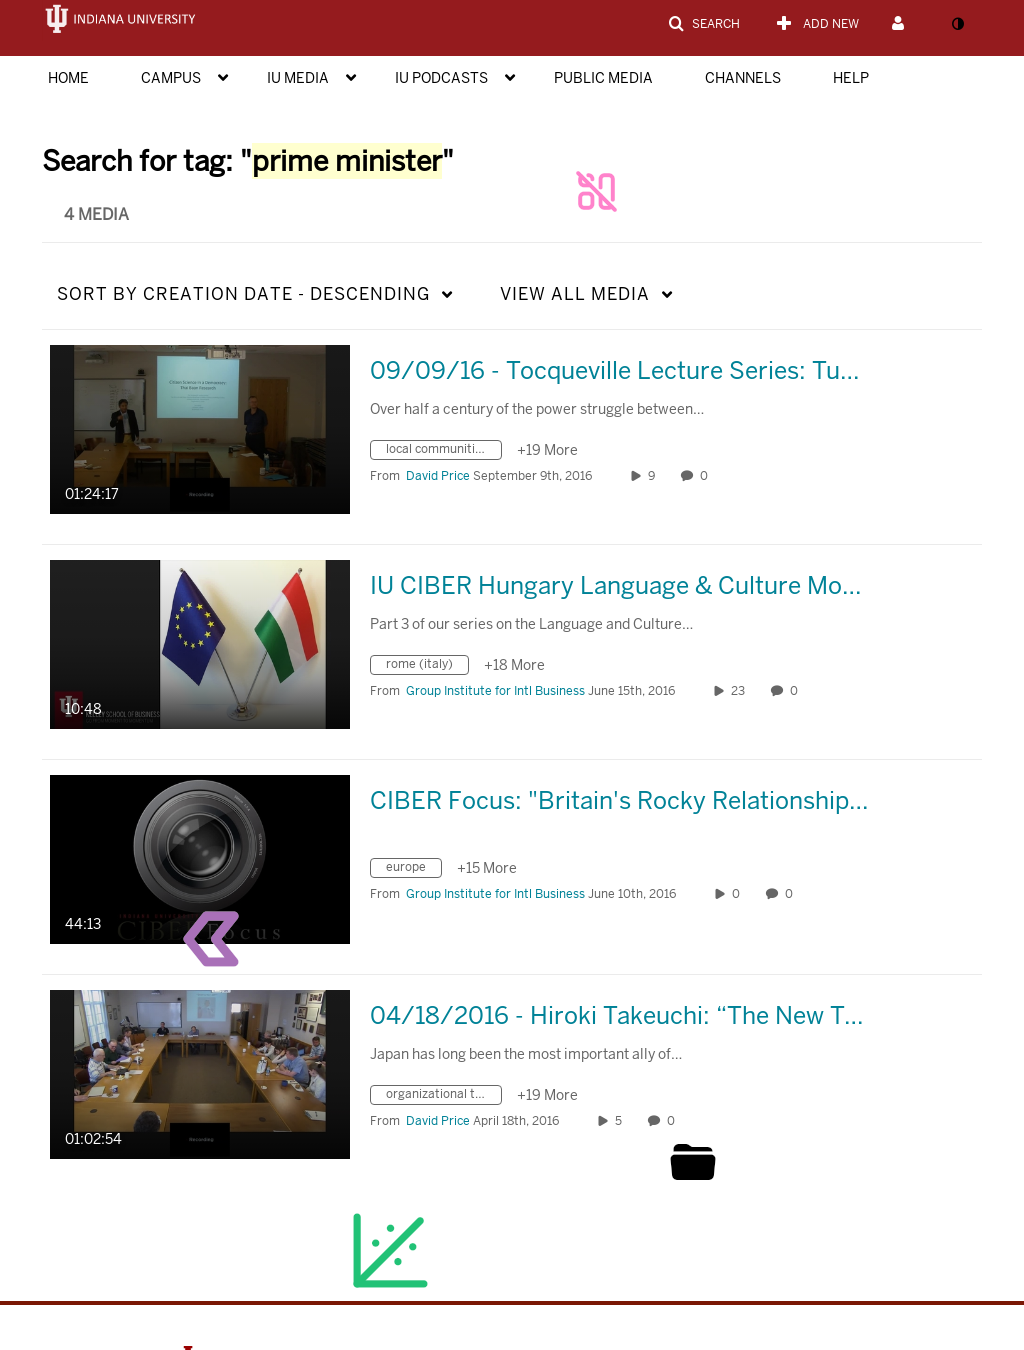  I want to click on disable layout view, so click(596, 191).